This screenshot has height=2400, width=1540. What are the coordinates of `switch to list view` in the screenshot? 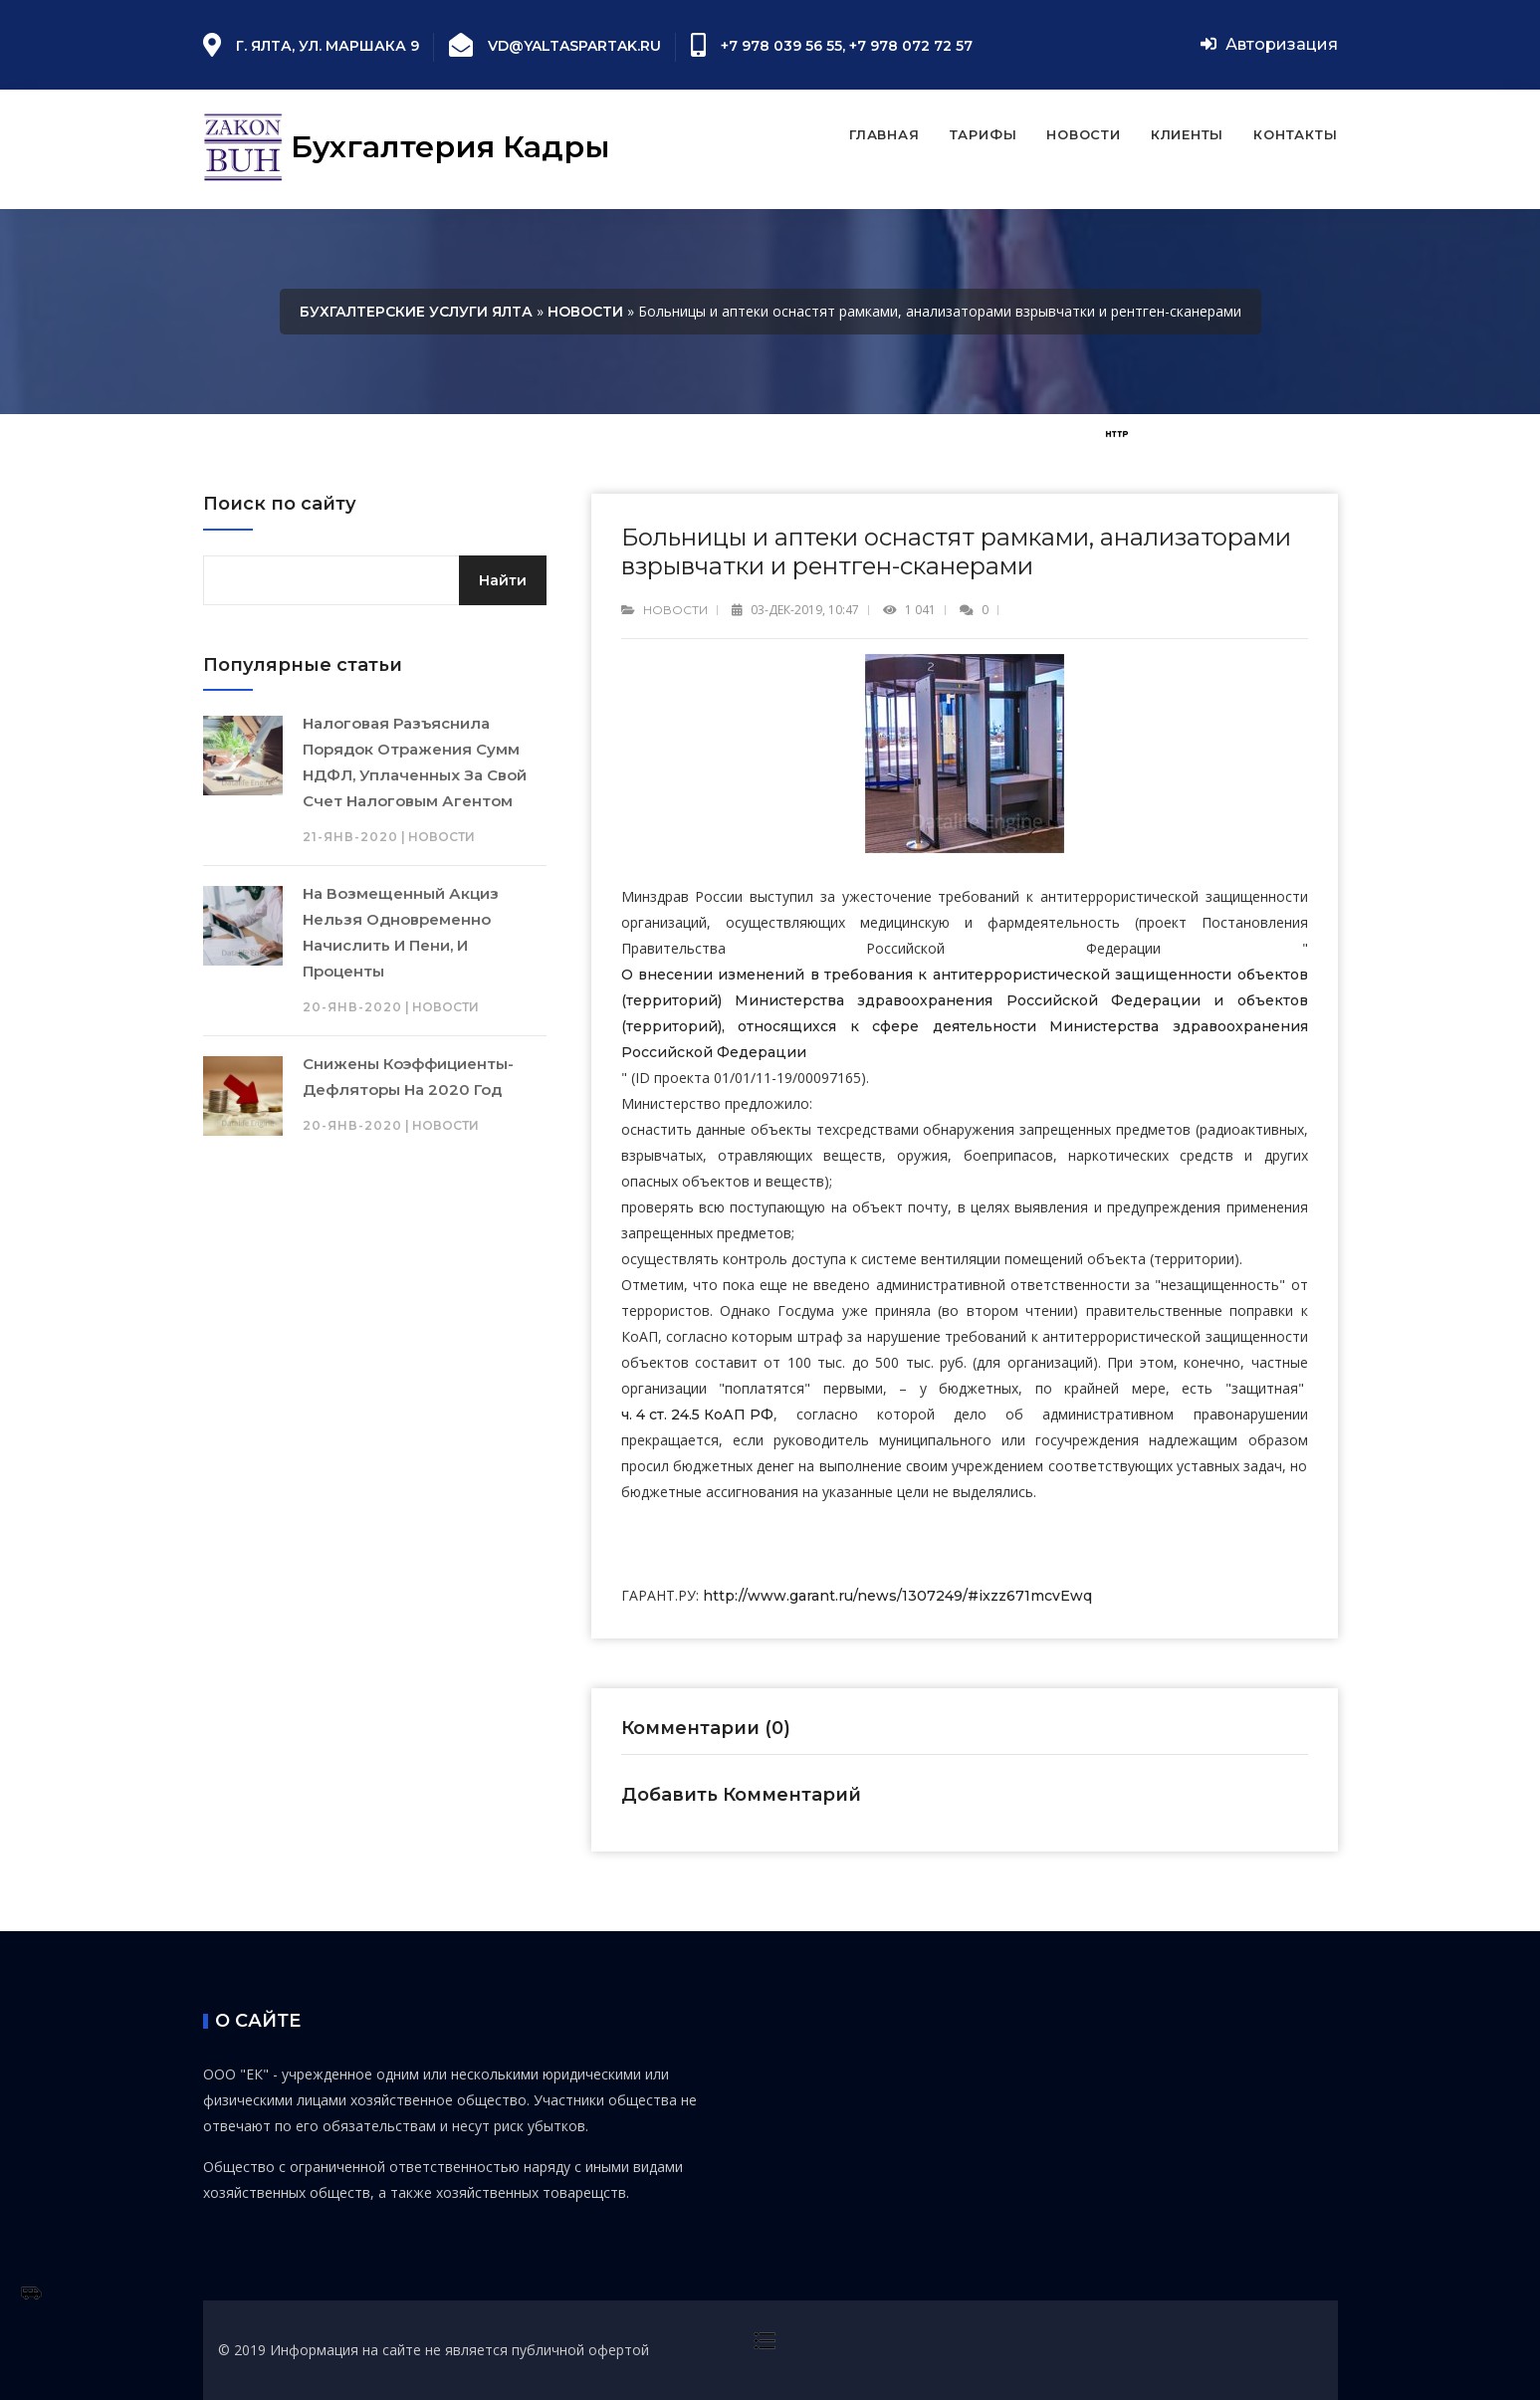 It's located at (765, 2340).